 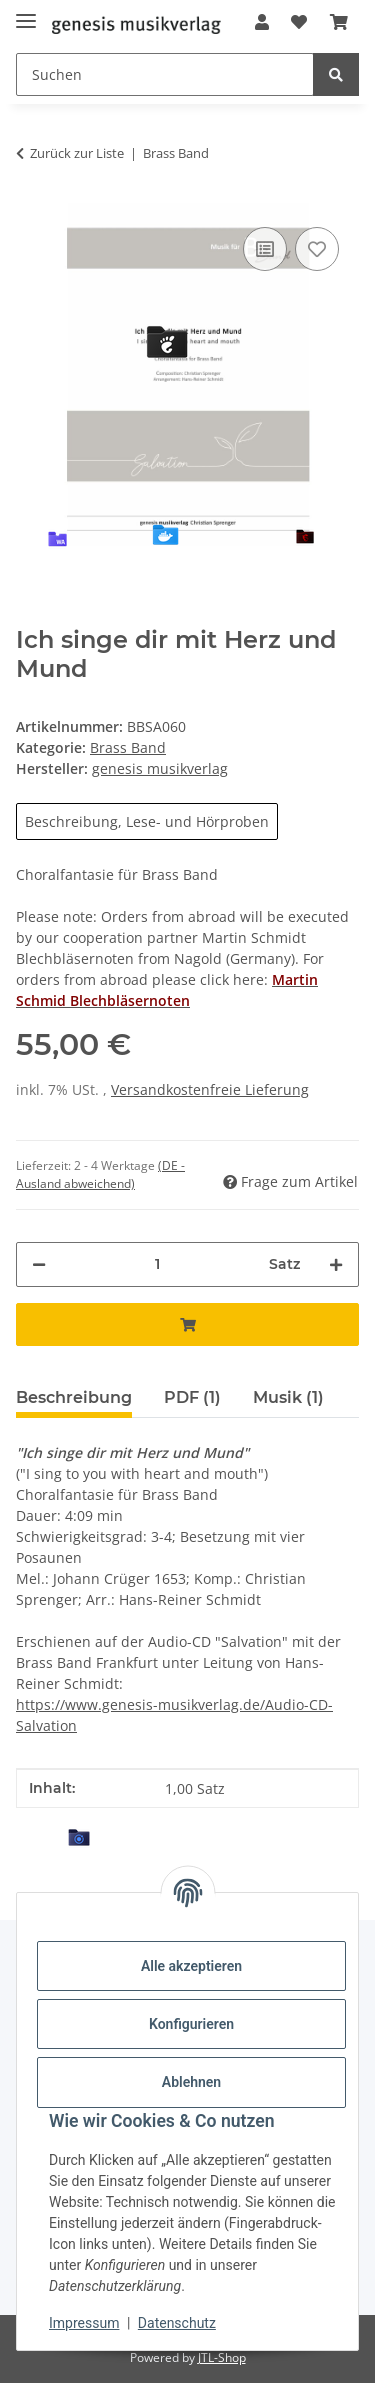 What do you see at coordinates (305, 537) in the screenshot?
I see `open msi-branded files folder` at bounding box center [305, 537].